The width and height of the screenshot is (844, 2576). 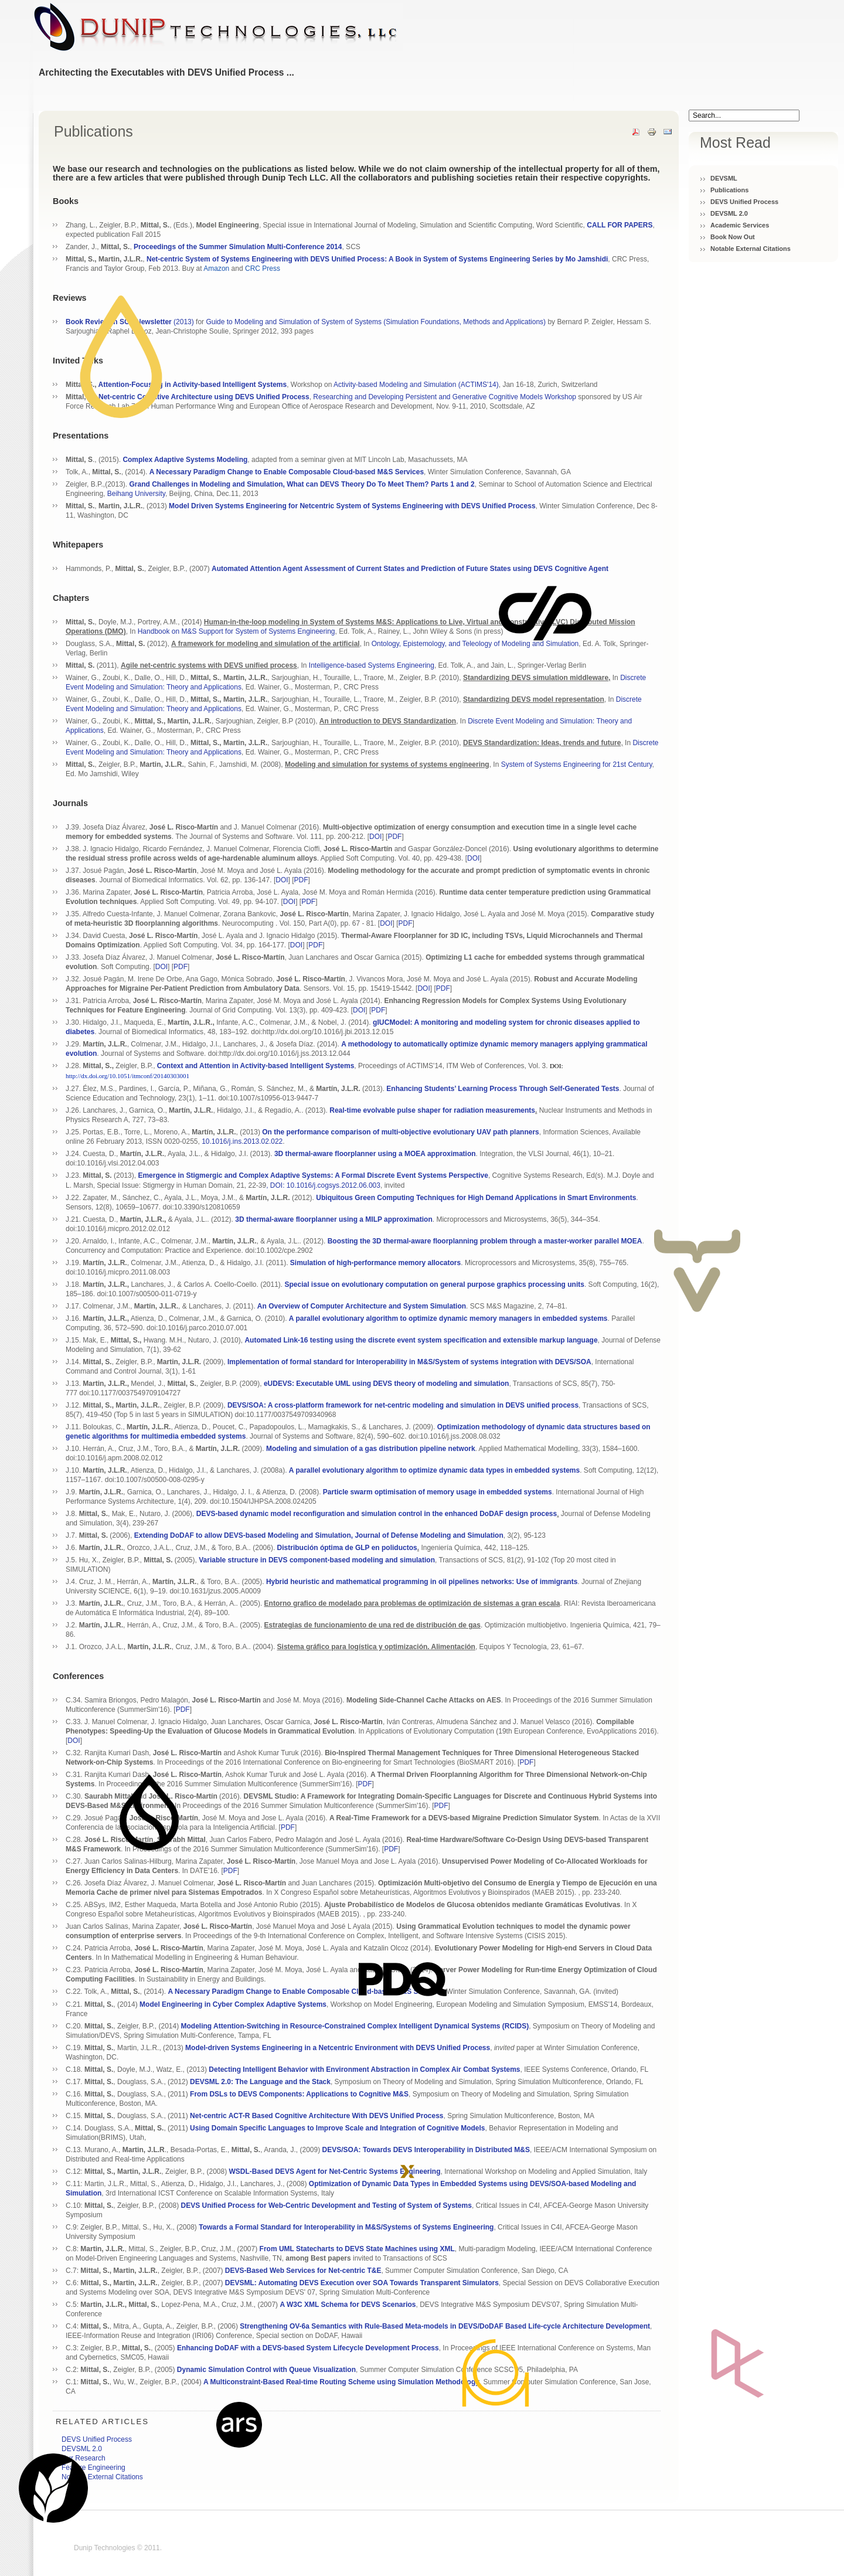 I want to click on open the DataCamp app, so click(x=737, y=2363).